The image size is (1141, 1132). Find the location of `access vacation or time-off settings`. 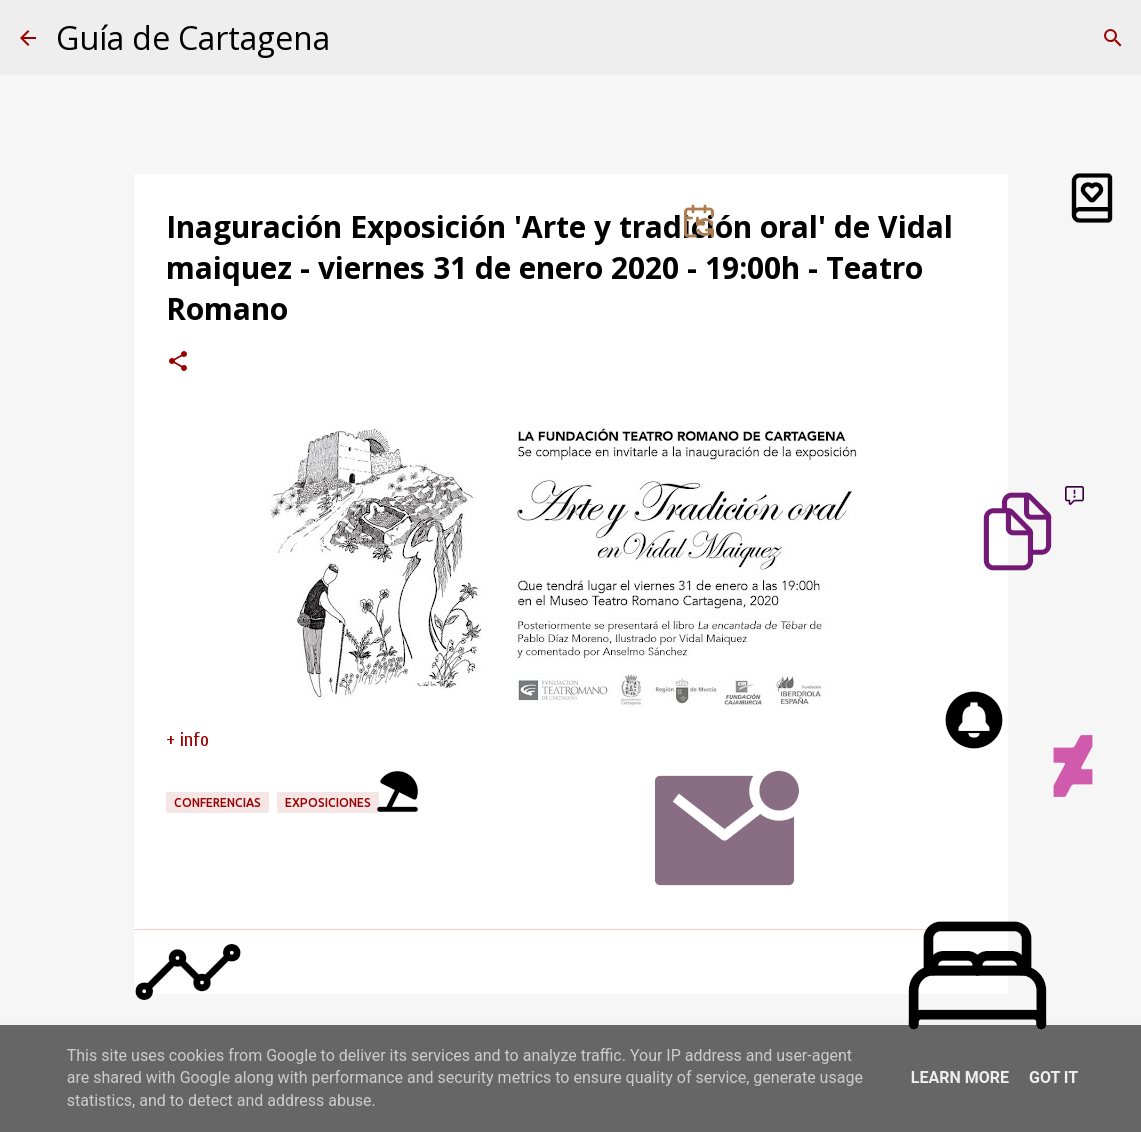

access vacation or time-off settings is located at coordinates (397, 791).